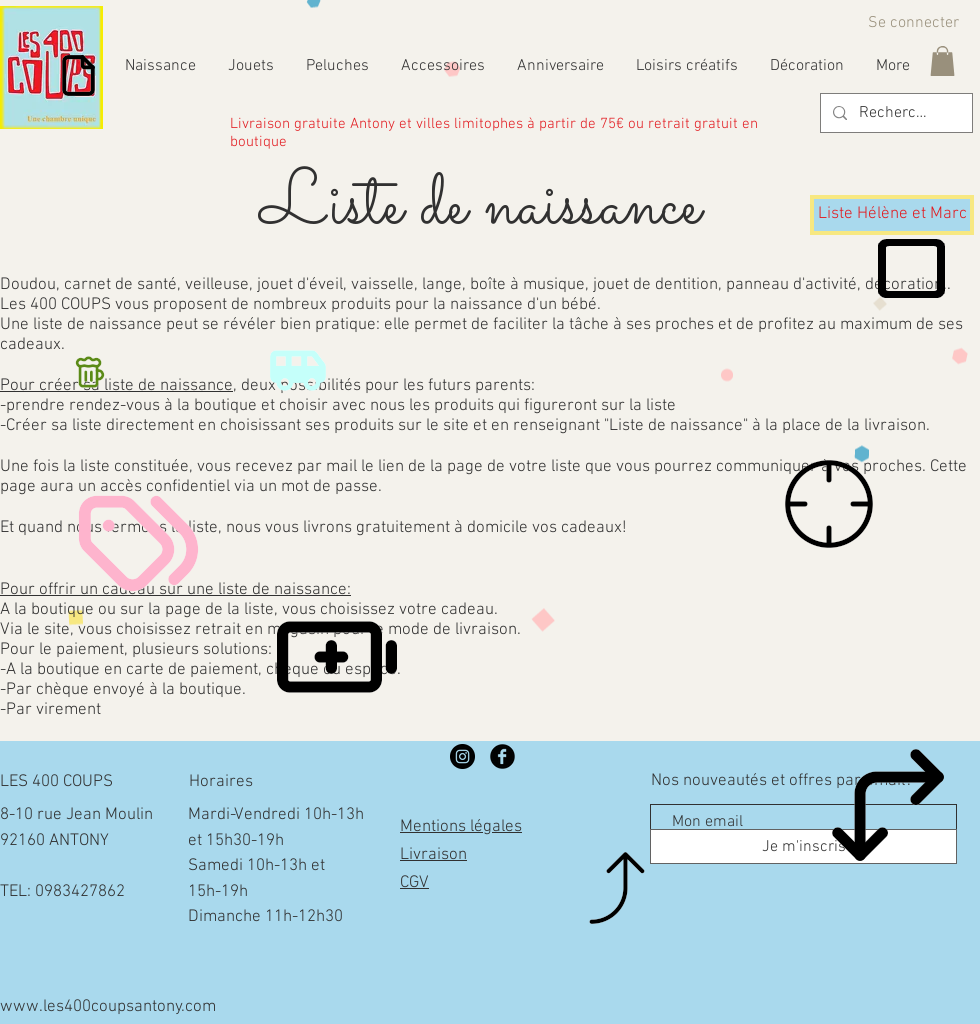  What do you see at coordinates (829, 504) in the screenshot?
I see `center map on current location` at bounding box center [829, 504].